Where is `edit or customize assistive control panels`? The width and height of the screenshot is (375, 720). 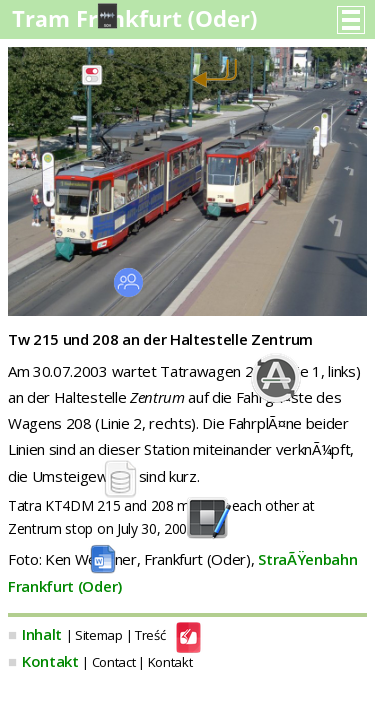 edit or customize assistive control panels is located at coordinates (209, 517).